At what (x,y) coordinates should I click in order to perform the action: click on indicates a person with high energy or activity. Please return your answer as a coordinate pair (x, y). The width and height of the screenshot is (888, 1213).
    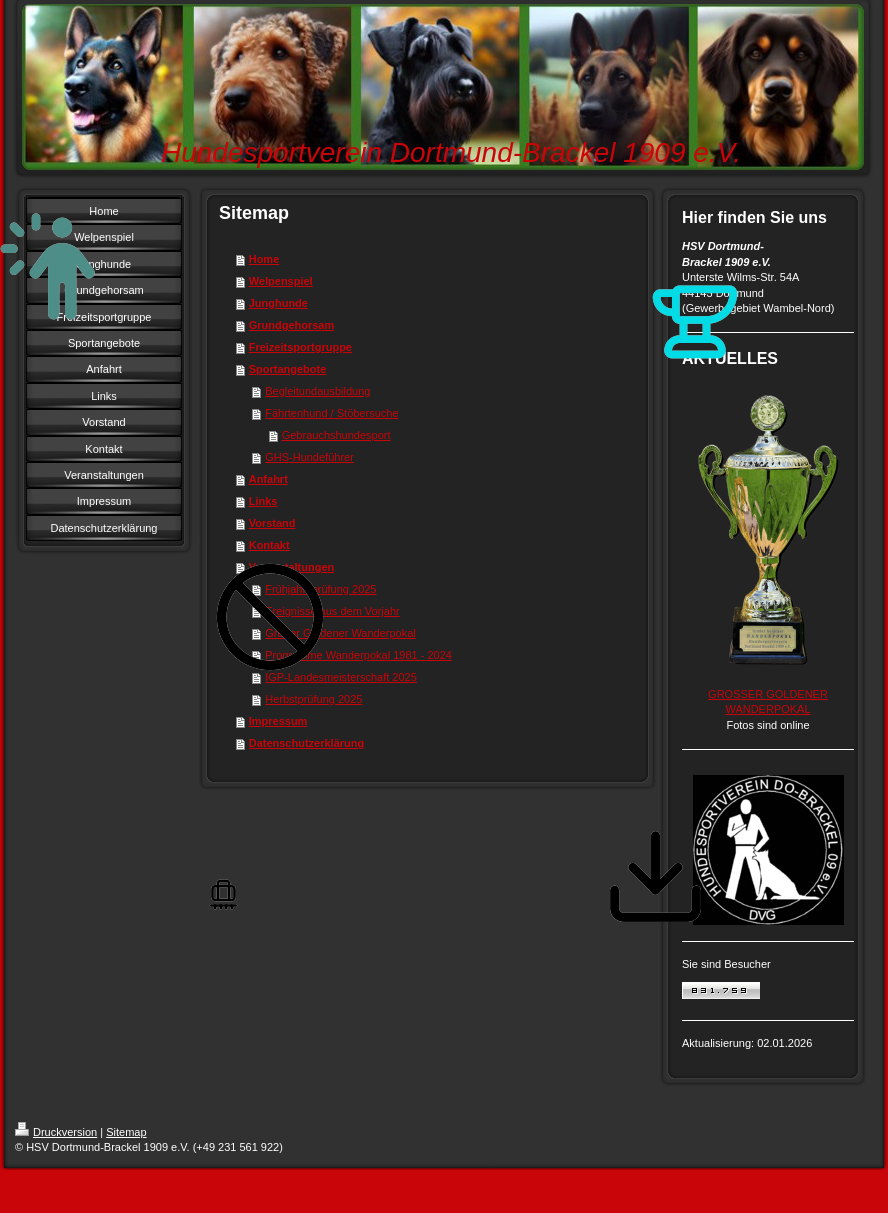
    Looking at the image, I should click on (56, 268).